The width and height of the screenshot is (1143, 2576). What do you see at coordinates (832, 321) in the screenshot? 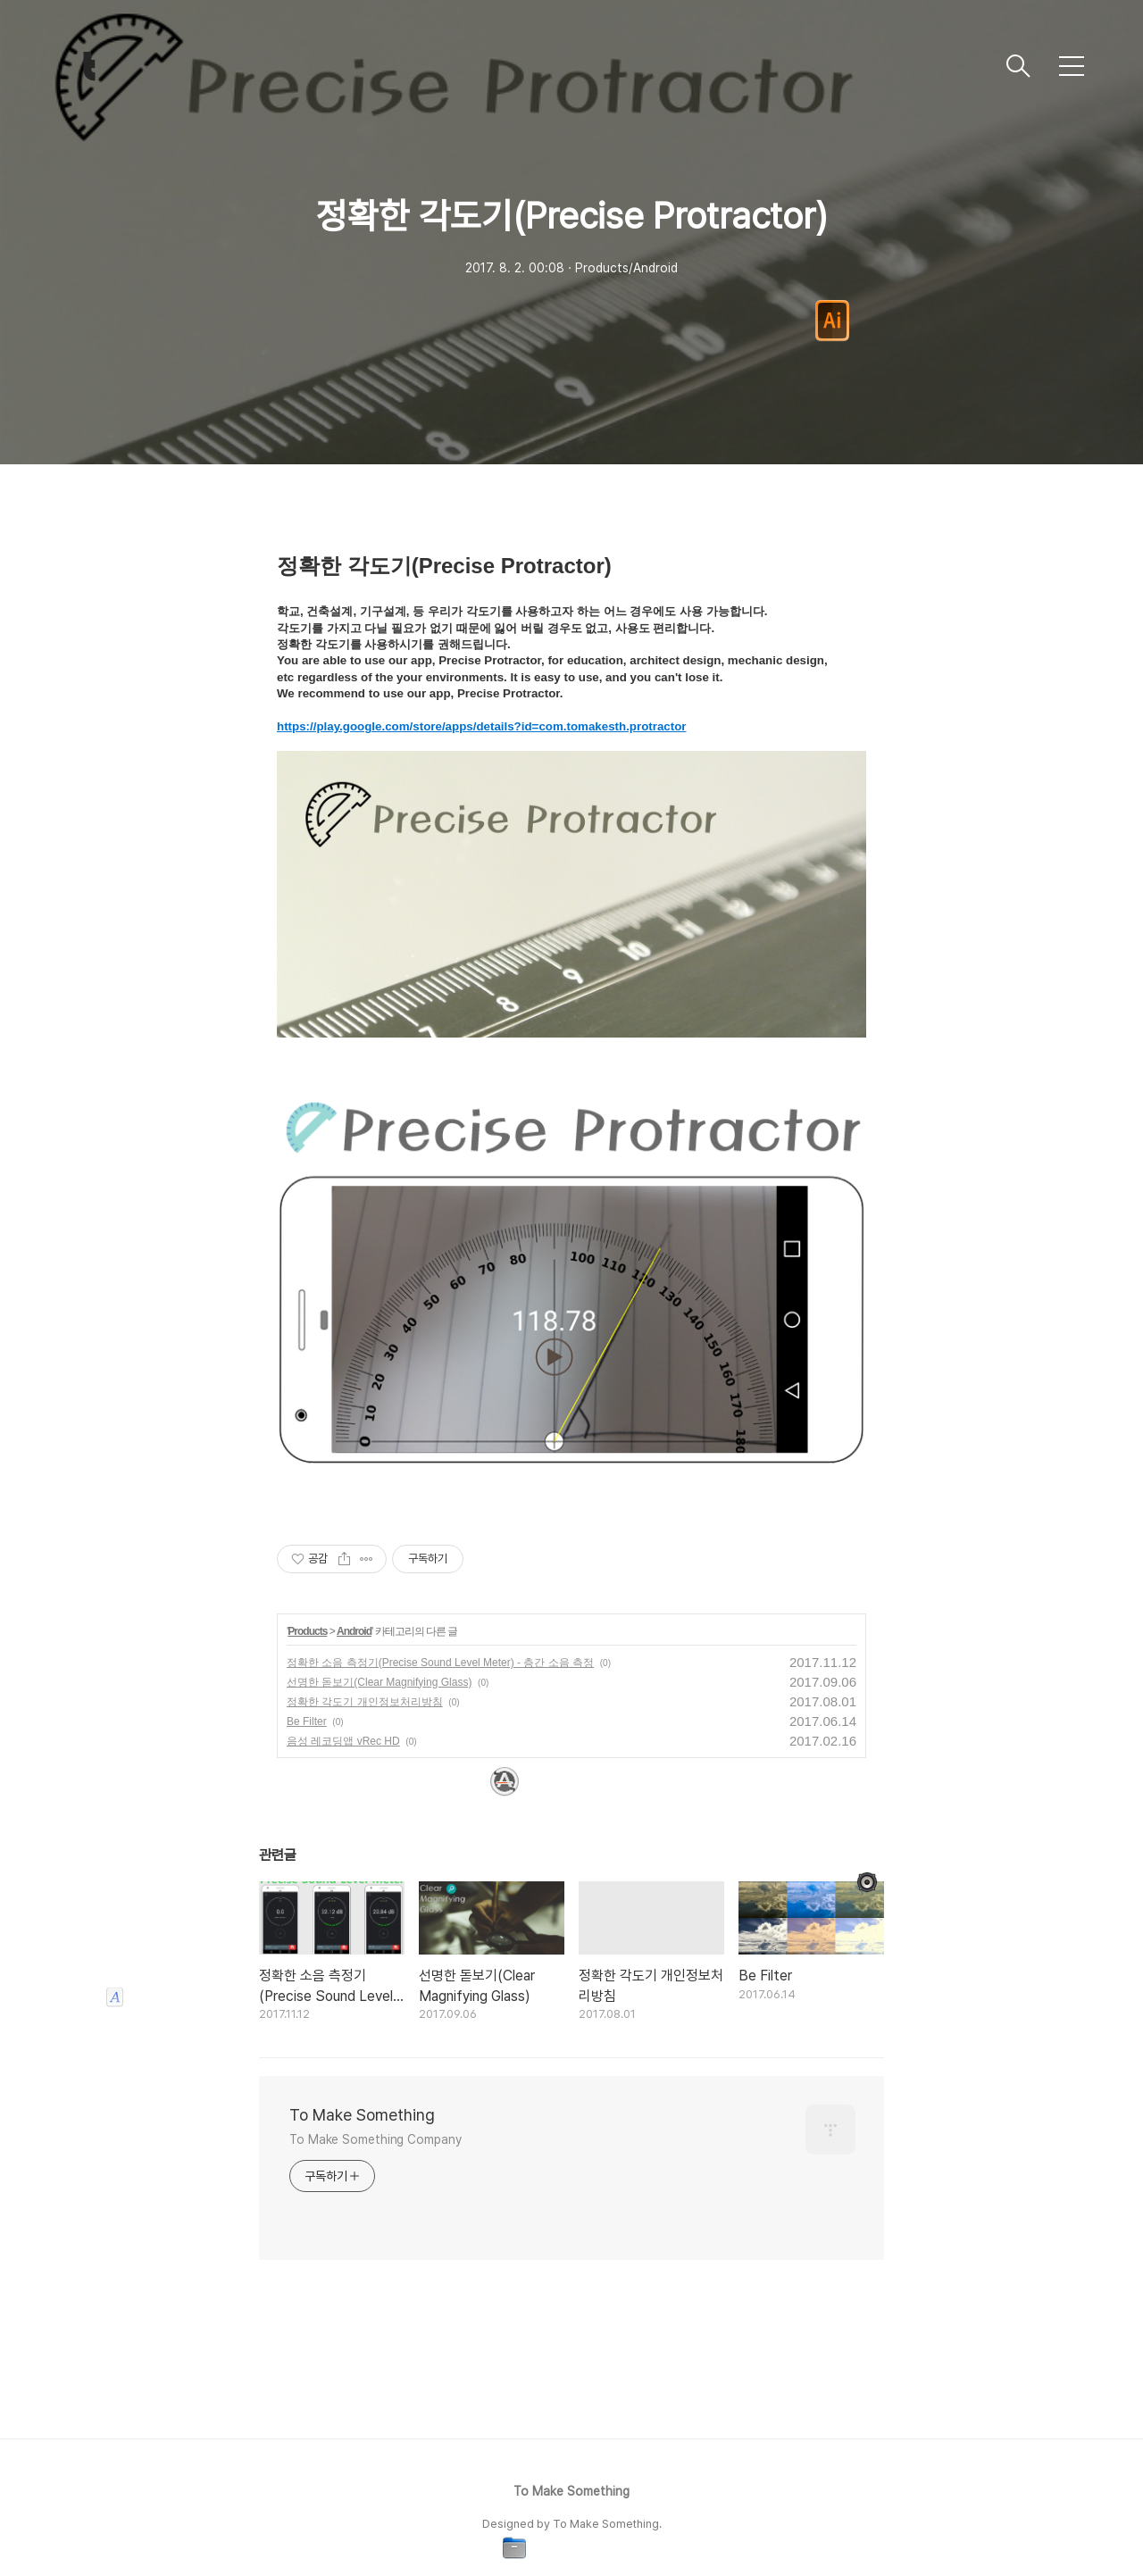
I see `open an Adobe Illustrator file` at bounding box center [832, 321].